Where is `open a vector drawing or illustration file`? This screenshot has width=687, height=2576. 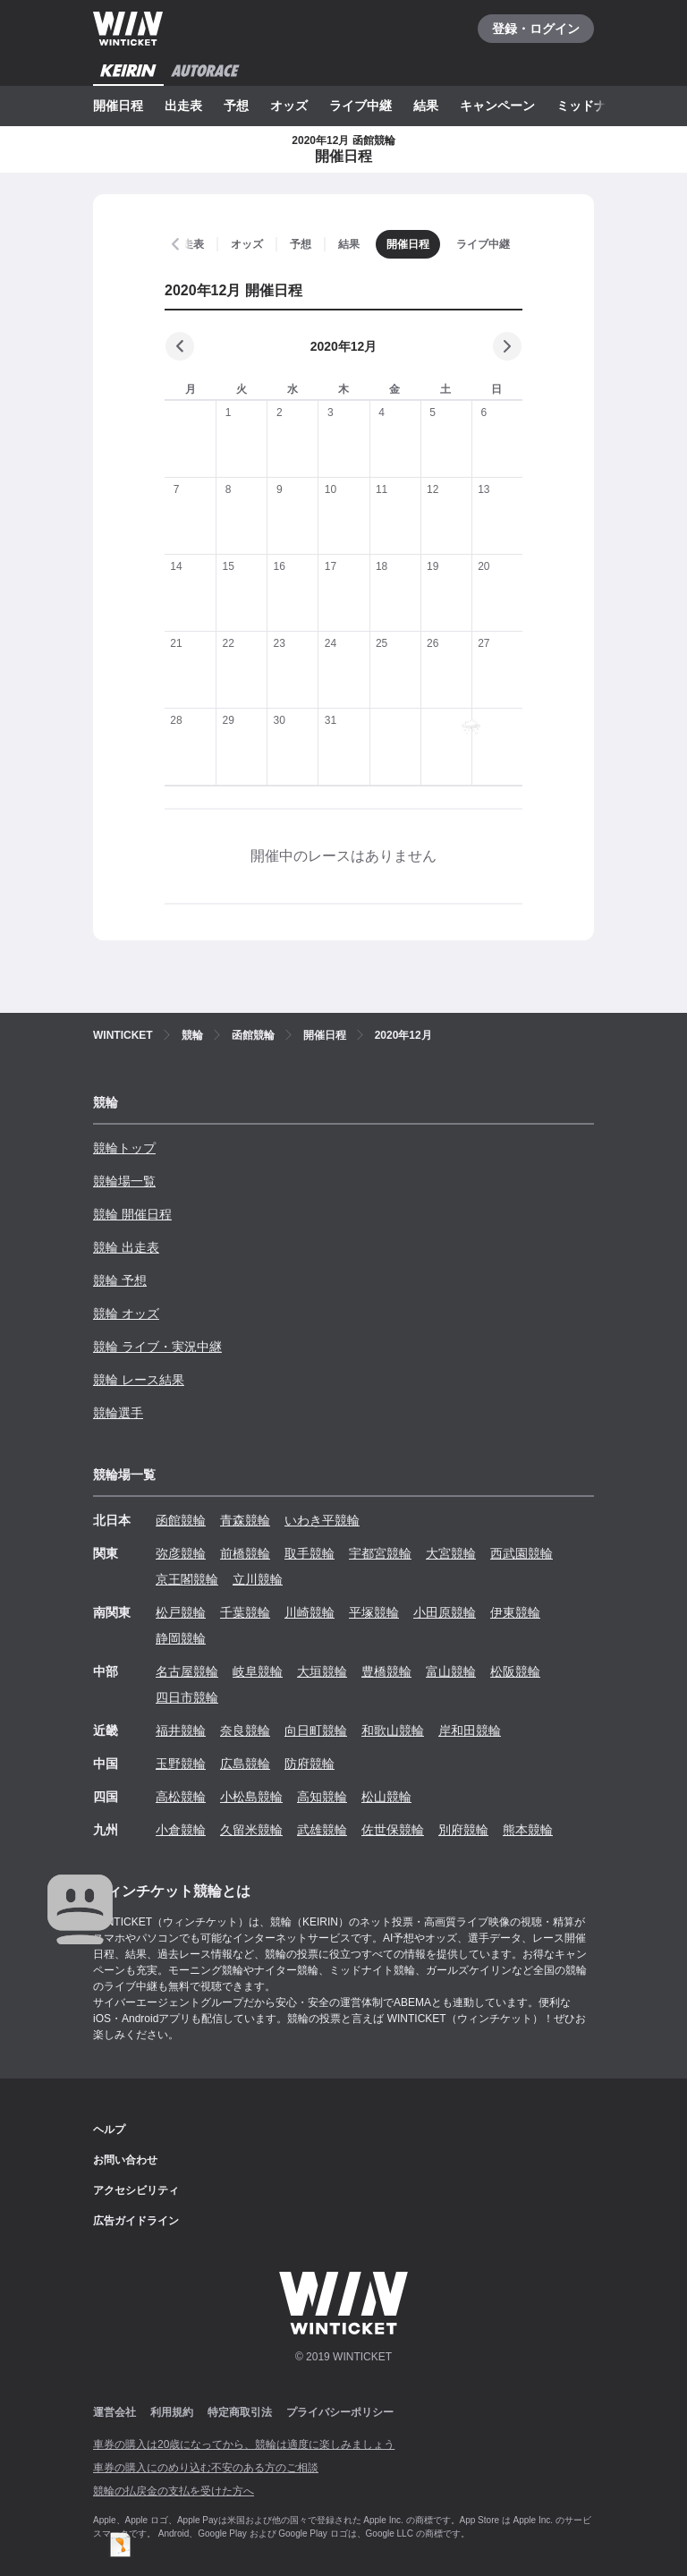 open a vector drawing or illustration file is located at coordinates (121, 2545).